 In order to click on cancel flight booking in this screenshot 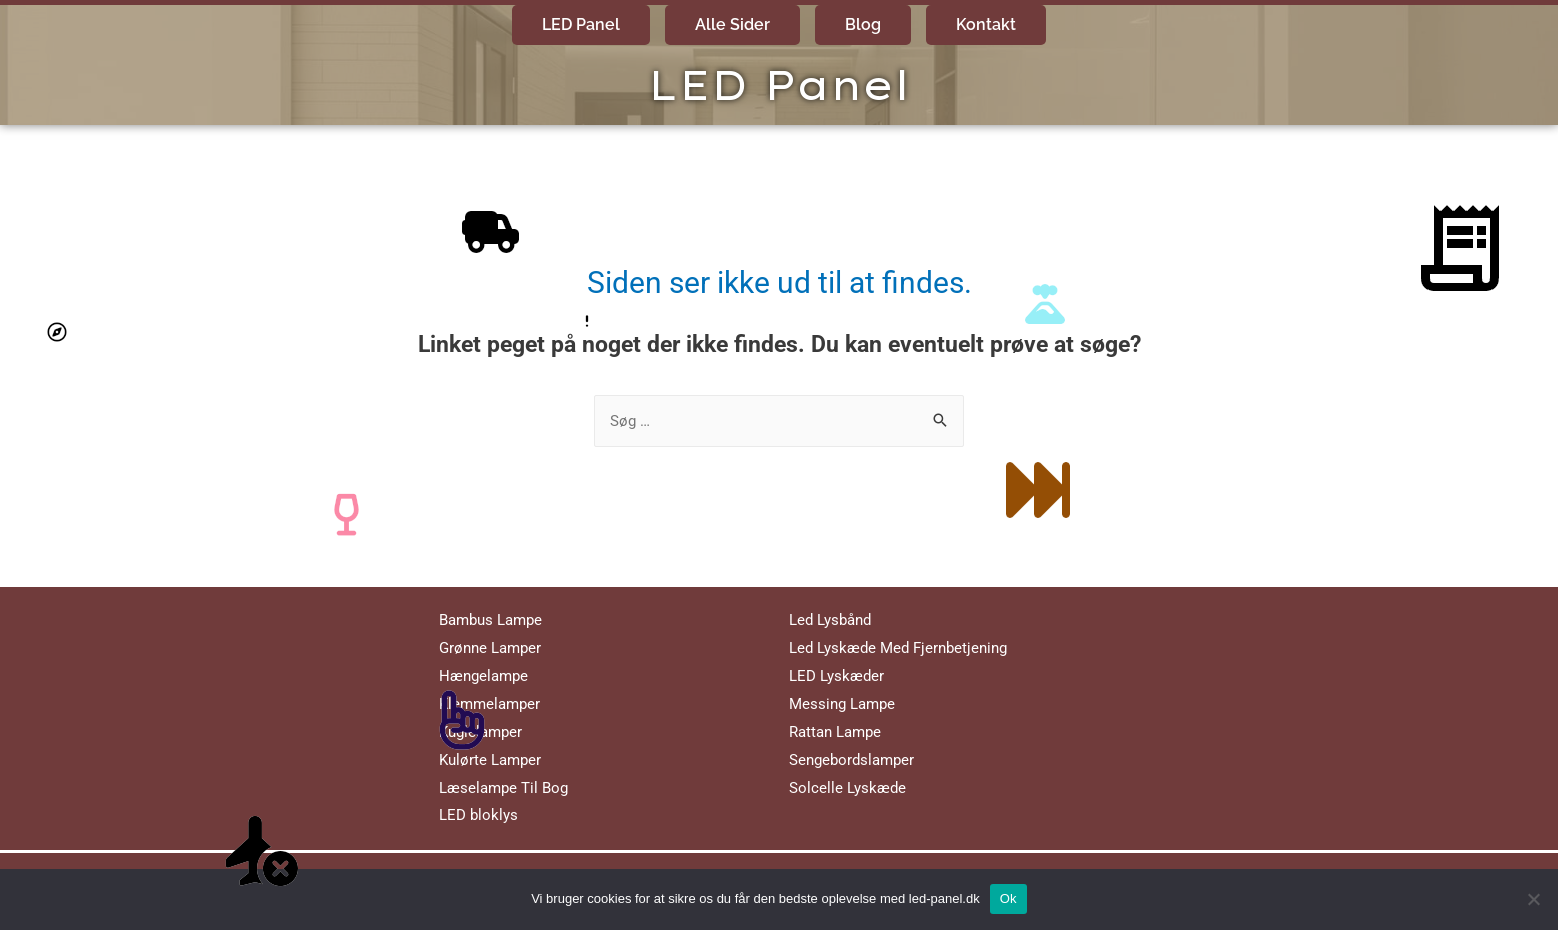, I will do `click(259, 851)`.